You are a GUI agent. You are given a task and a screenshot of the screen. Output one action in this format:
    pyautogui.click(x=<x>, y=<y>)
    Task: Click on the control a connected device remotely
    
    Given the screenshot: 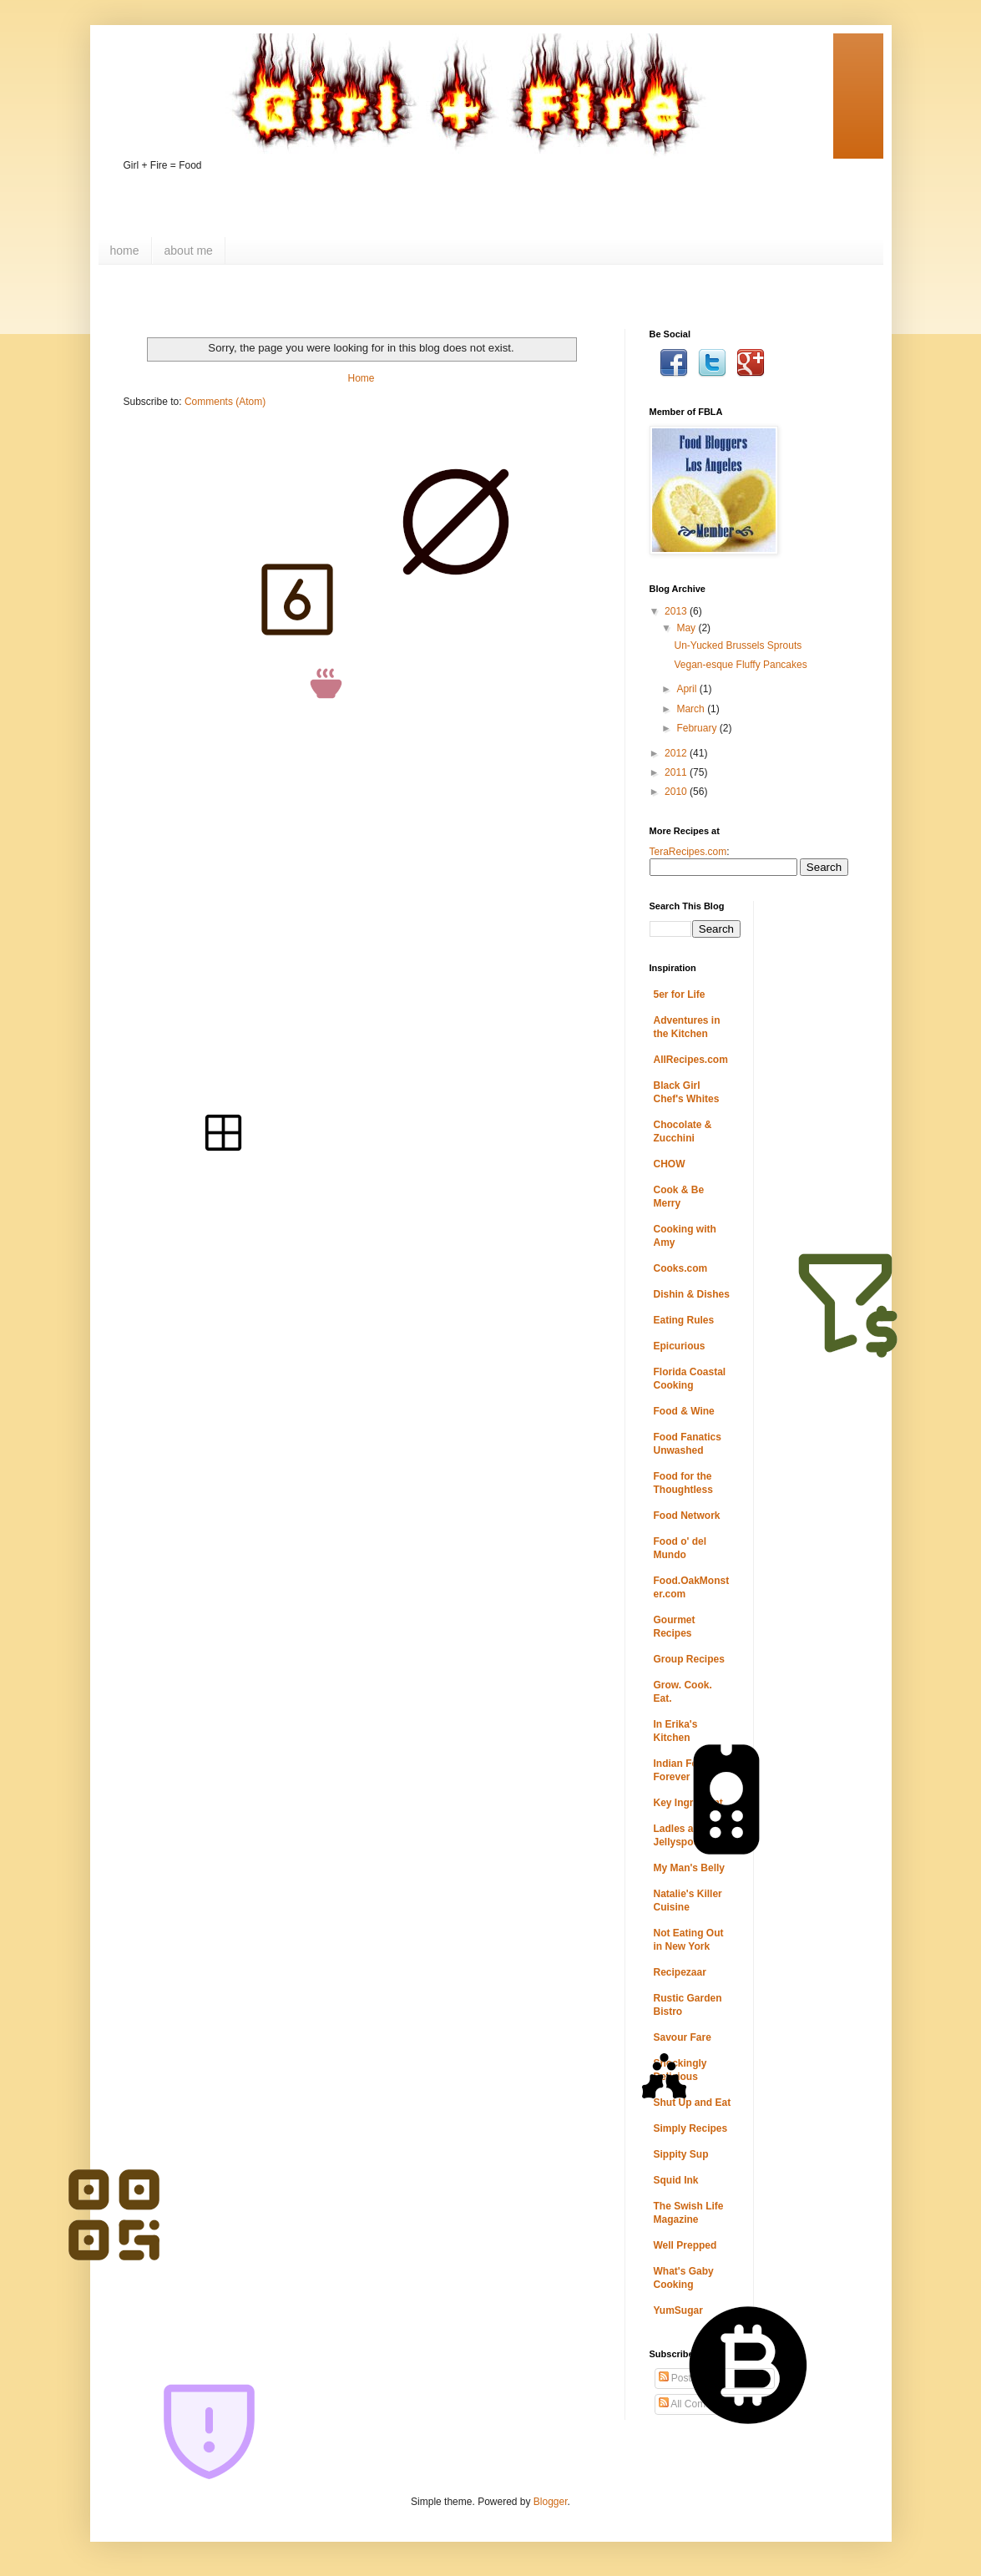 What is the action you would take?
    pyautogui.click(x=726, y=1799)
    